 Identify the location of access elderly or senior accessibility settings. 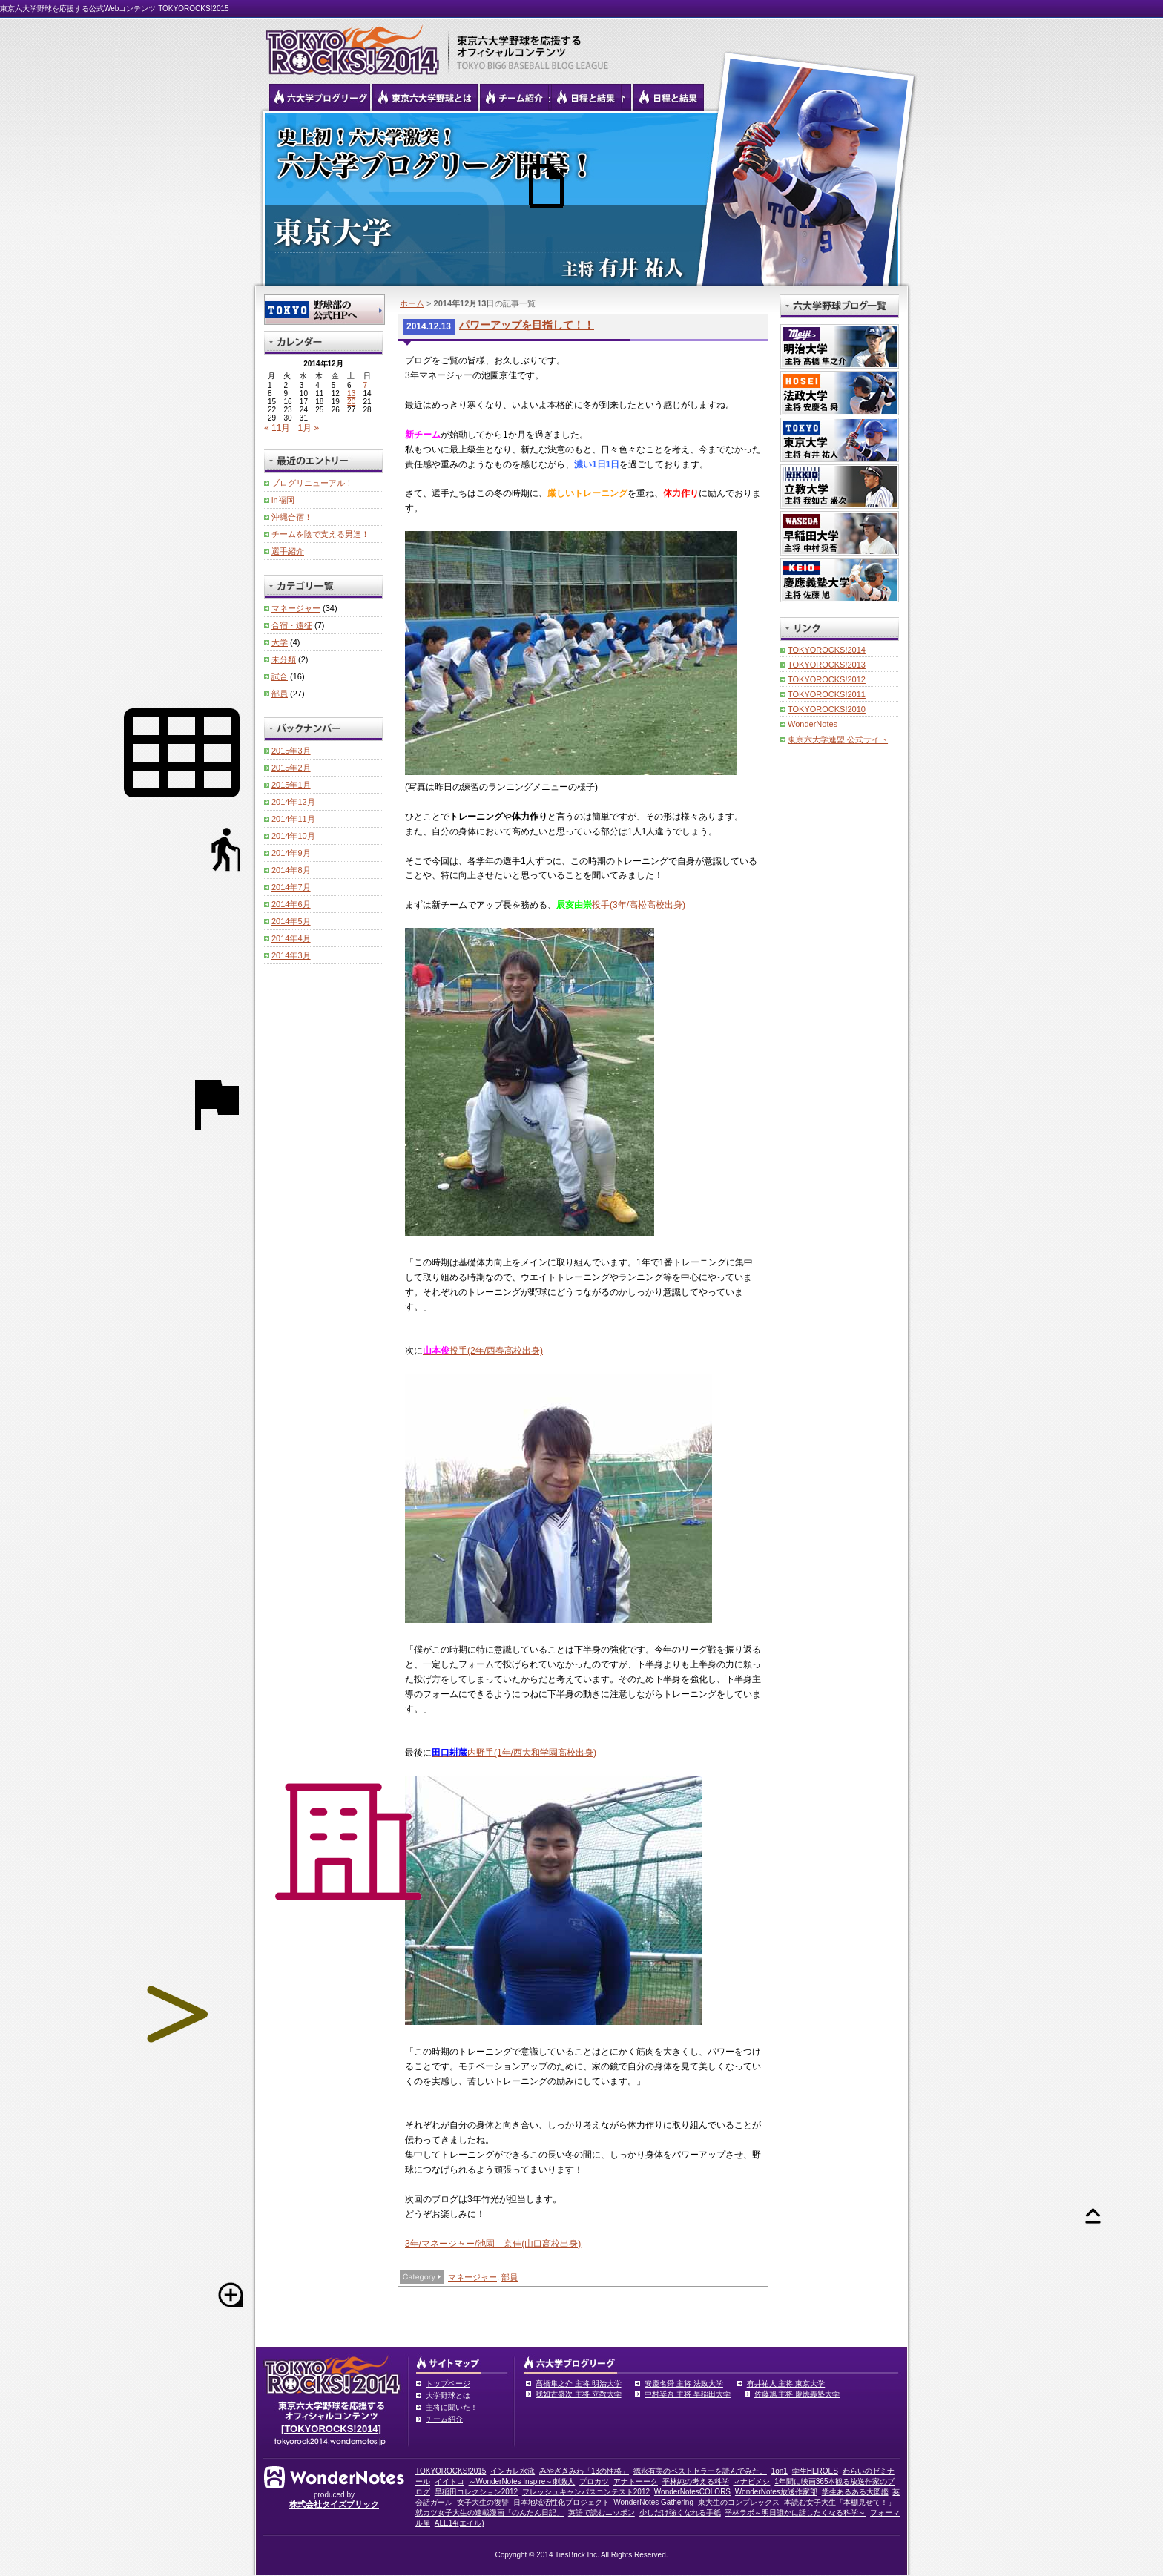
(223, 849).